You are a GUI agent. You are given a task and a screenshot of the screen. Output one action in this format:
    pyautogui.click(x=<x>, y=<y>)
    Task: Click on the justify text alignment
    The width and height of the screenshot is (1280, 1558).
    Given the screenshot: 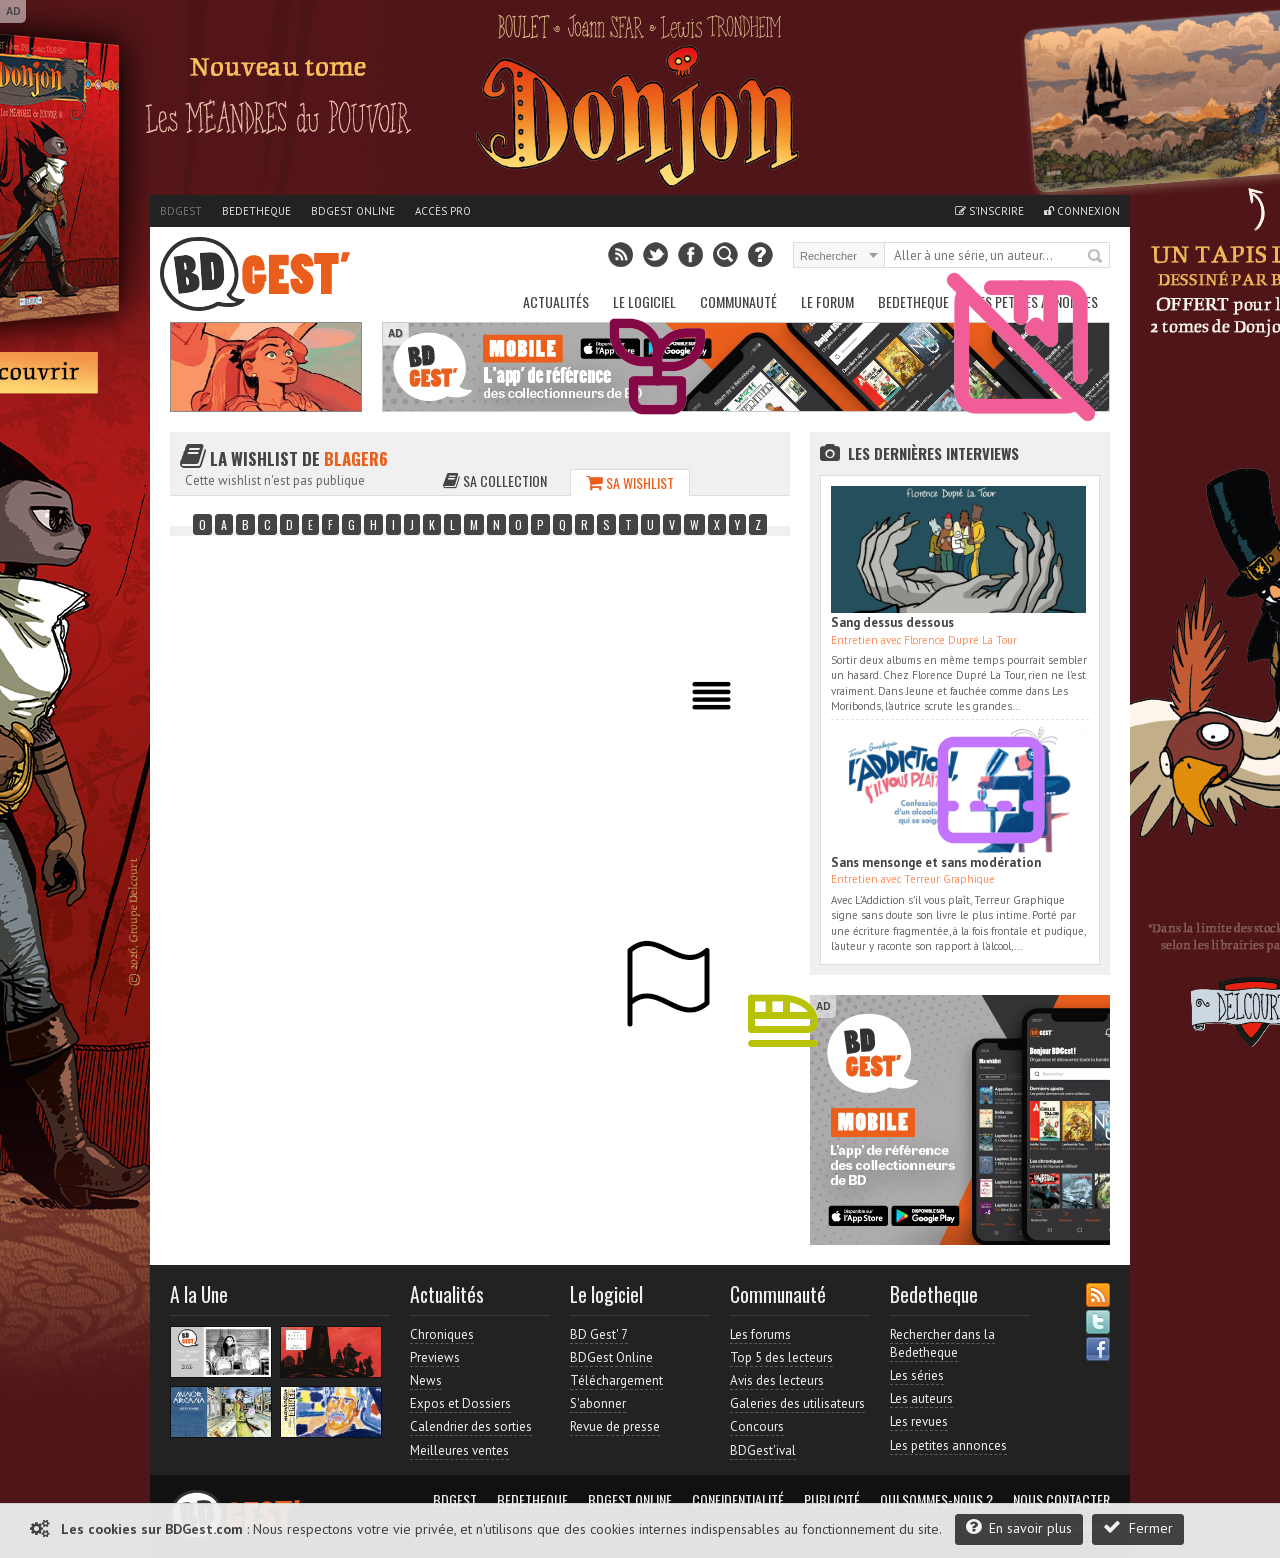 What is the action you would take?
    pyautogui.click(x=711, y=696)
    